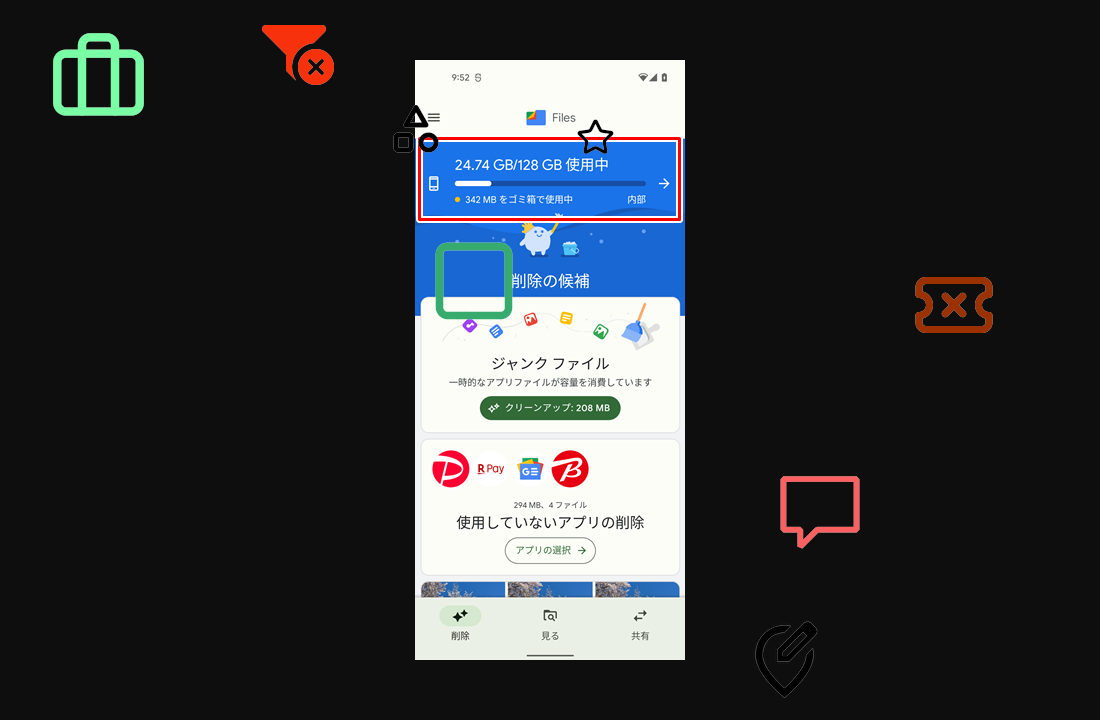  Describe the element at coordinates (595, 137) in the screenshot. I see `add item to favorites` at that location.